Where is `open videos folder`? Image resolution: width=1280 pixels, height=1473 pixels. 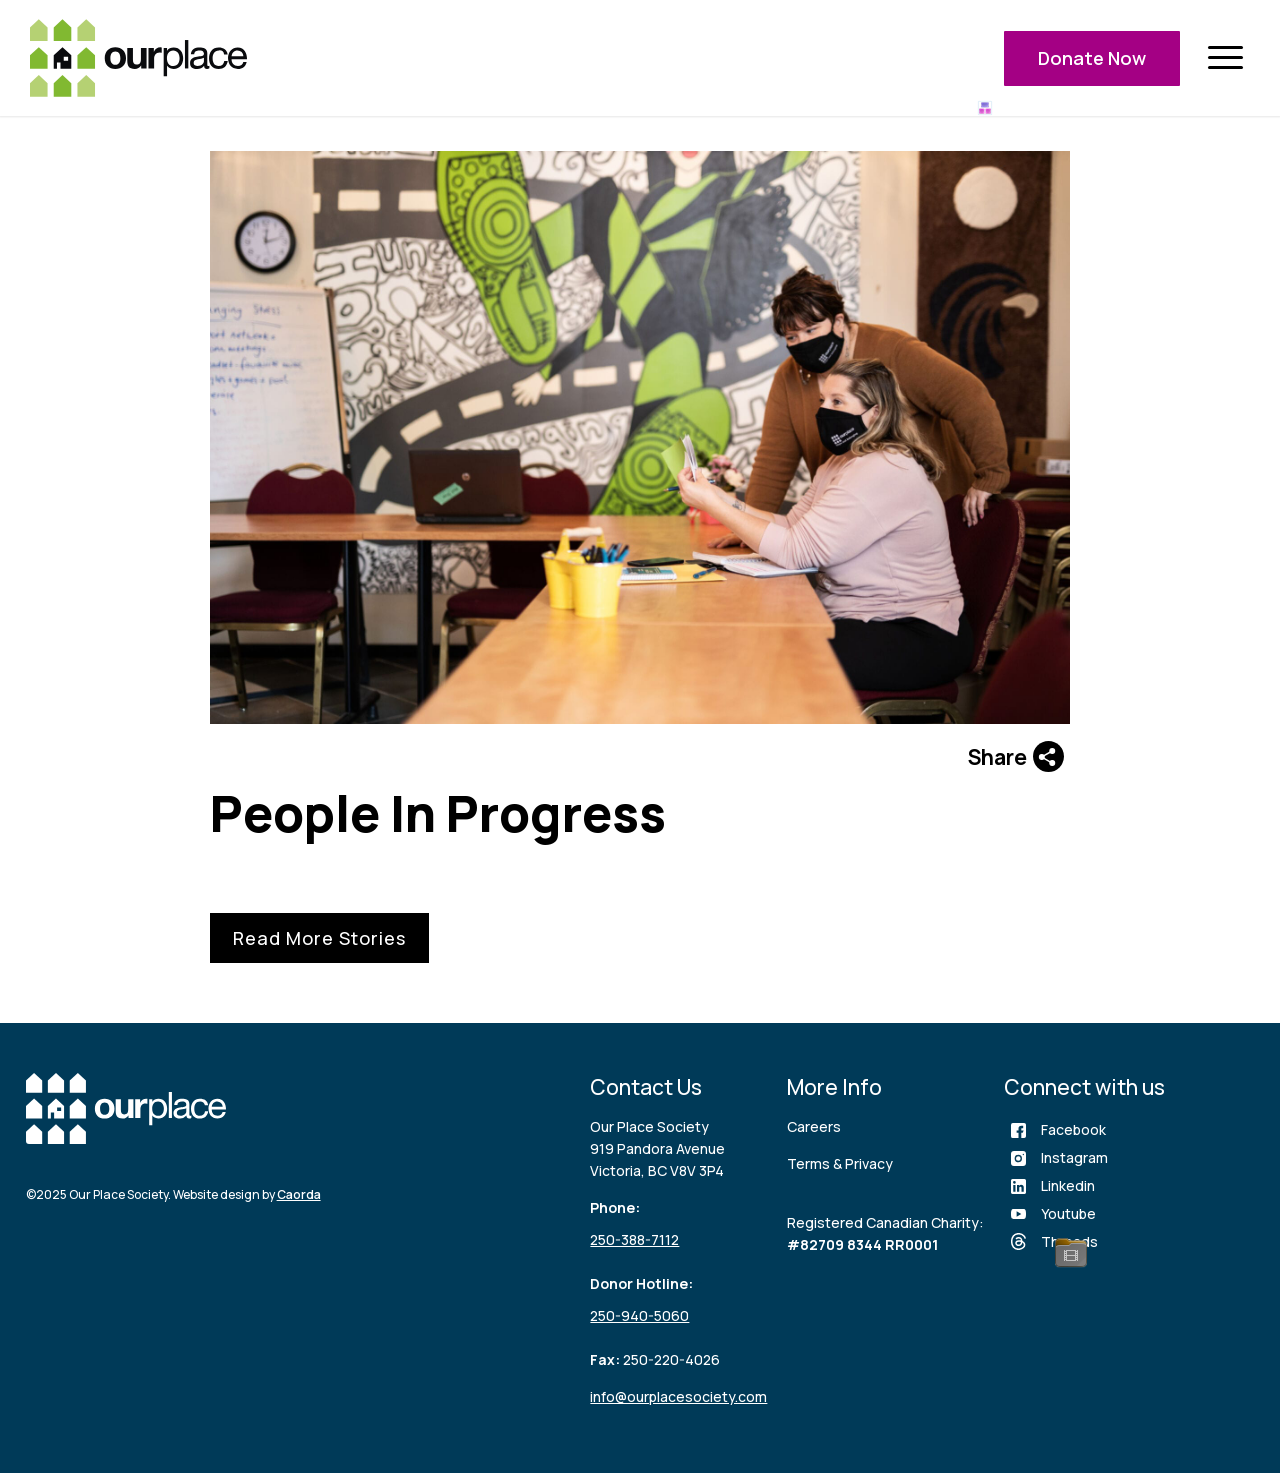
open videos folder is located at coordinates (1071, 1252).